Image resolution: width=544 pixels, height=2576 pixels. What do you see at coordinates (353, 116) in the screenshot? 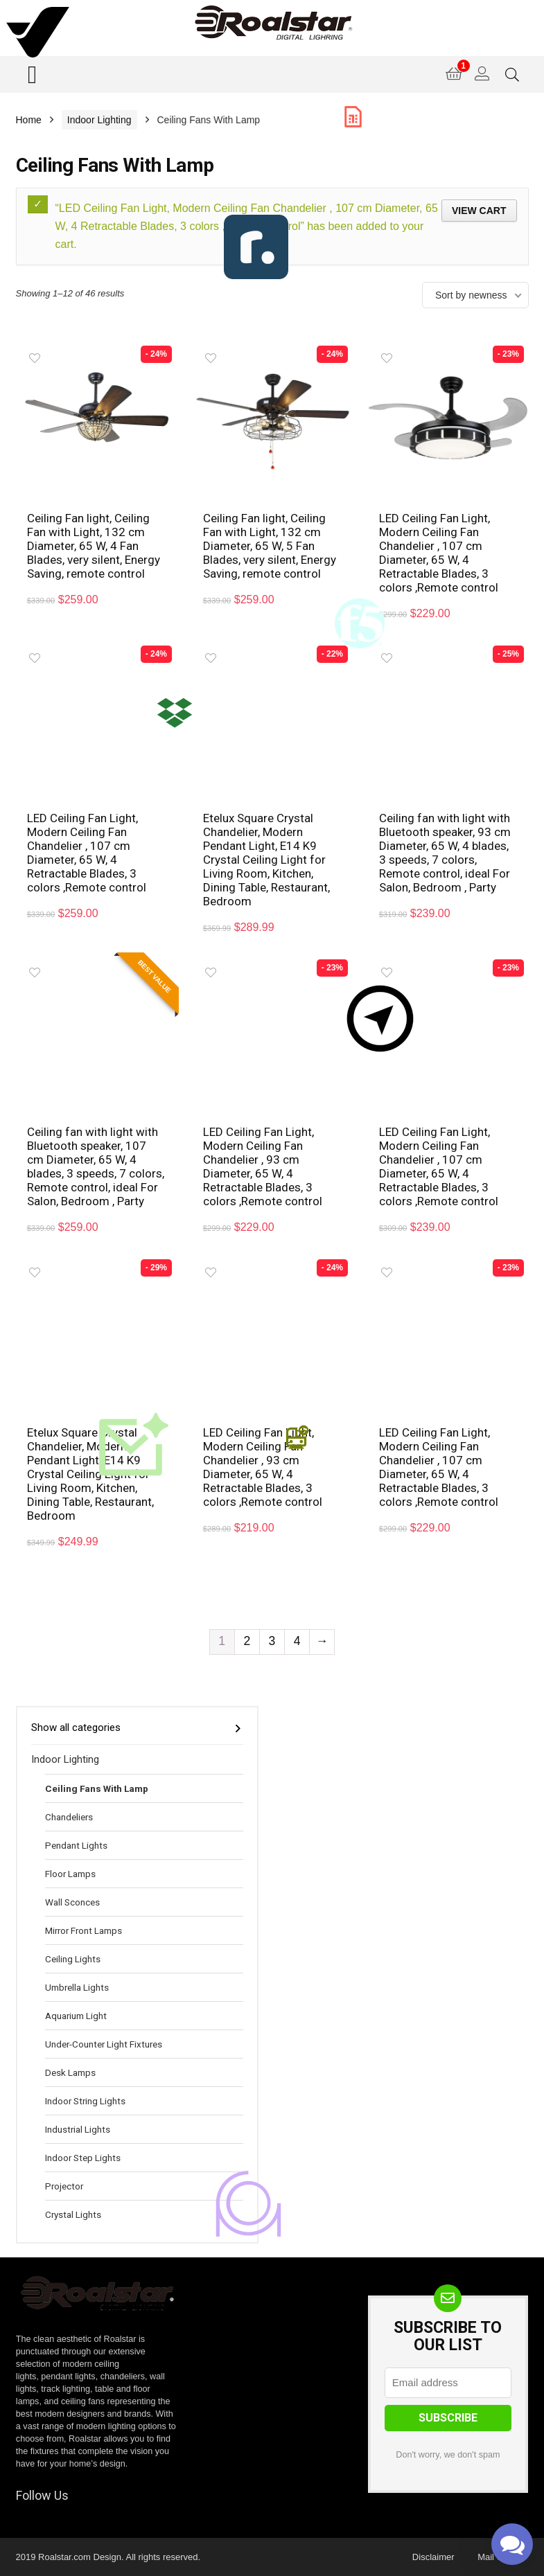
I see `view sim card information` at bounding box center [353, 116].